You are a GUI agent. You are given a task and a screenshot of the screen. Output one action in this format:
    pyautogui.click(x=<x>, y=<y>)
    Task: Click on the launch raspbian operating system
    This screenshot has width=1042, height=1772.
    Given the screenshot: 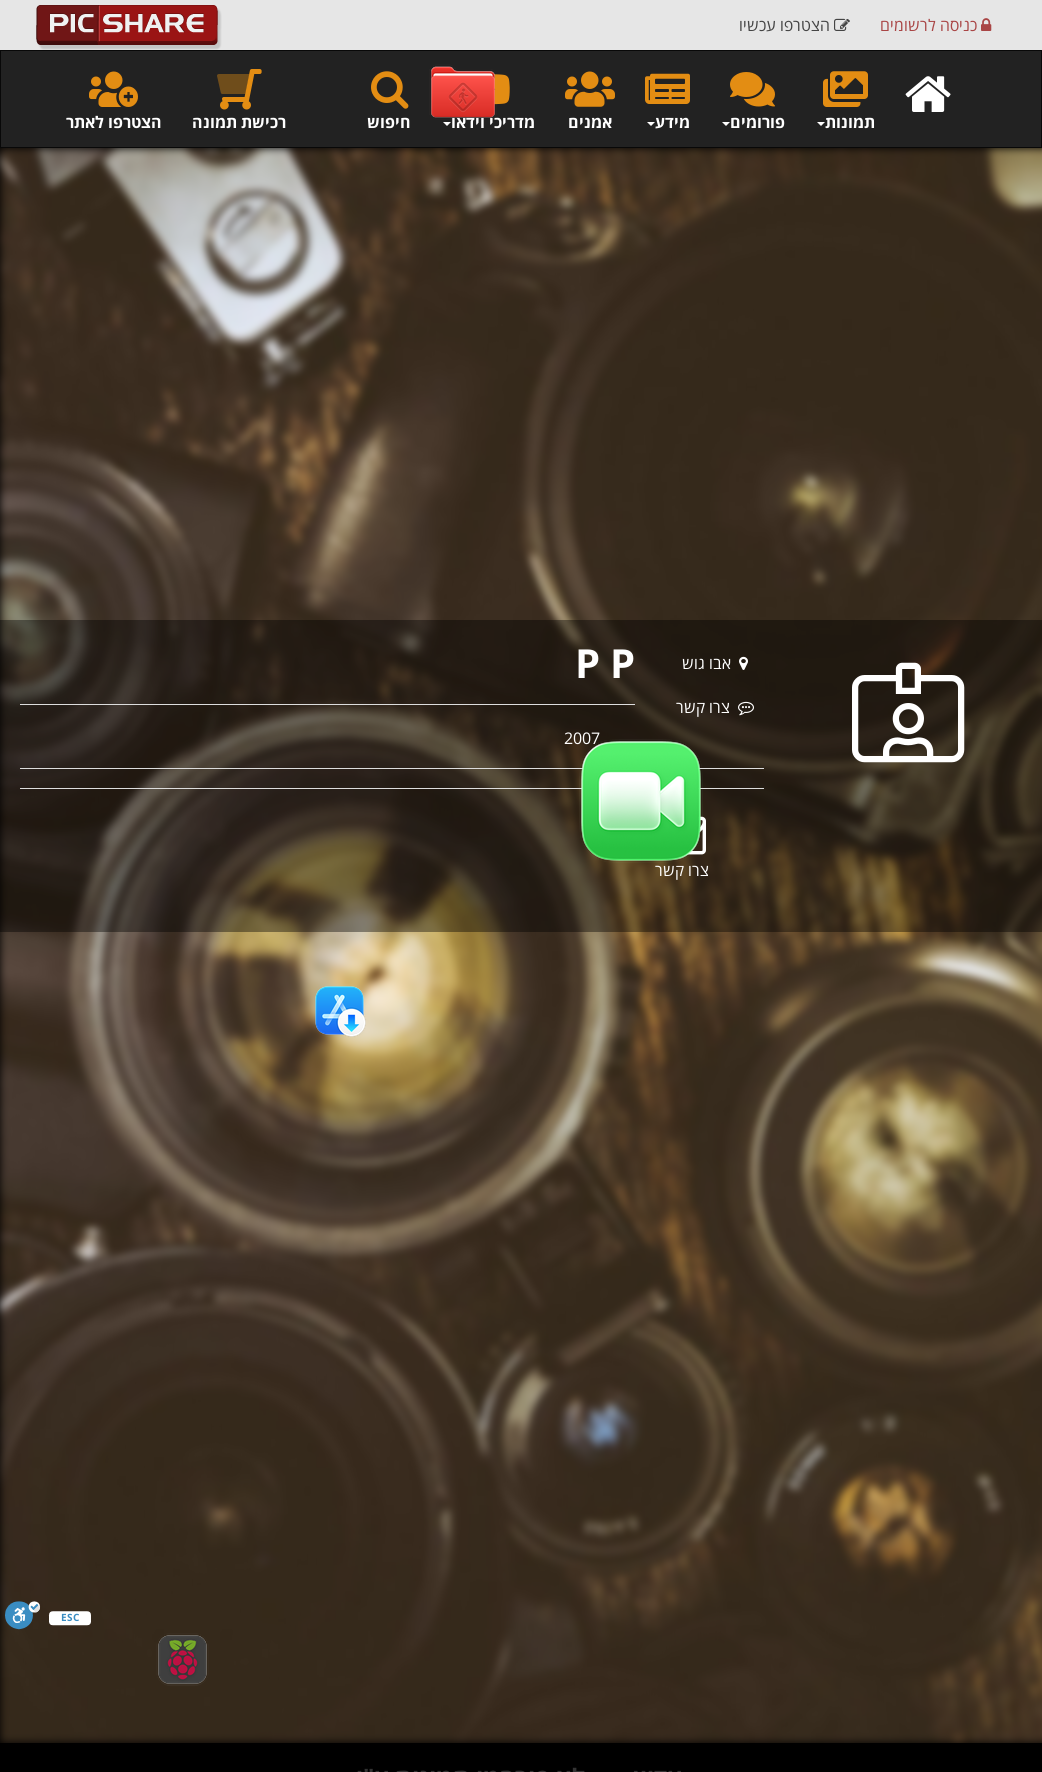 What is the action you would take?
    pyautogui.click(x=182, y=1659)
    